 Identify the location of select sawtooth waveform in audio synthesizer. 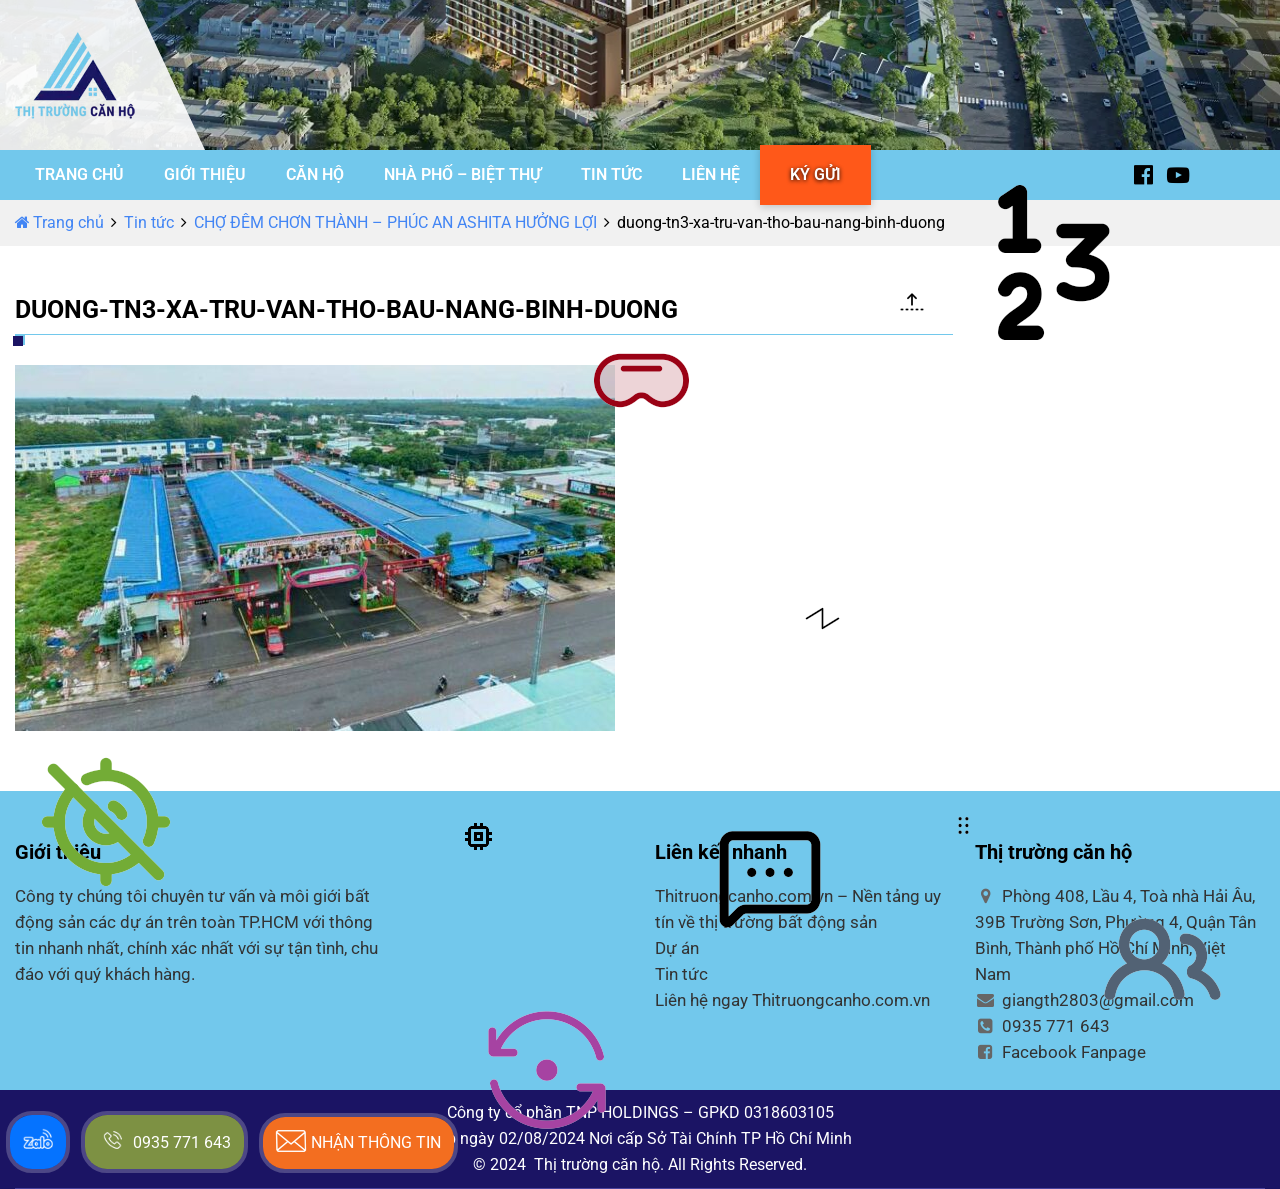
(822, 618).